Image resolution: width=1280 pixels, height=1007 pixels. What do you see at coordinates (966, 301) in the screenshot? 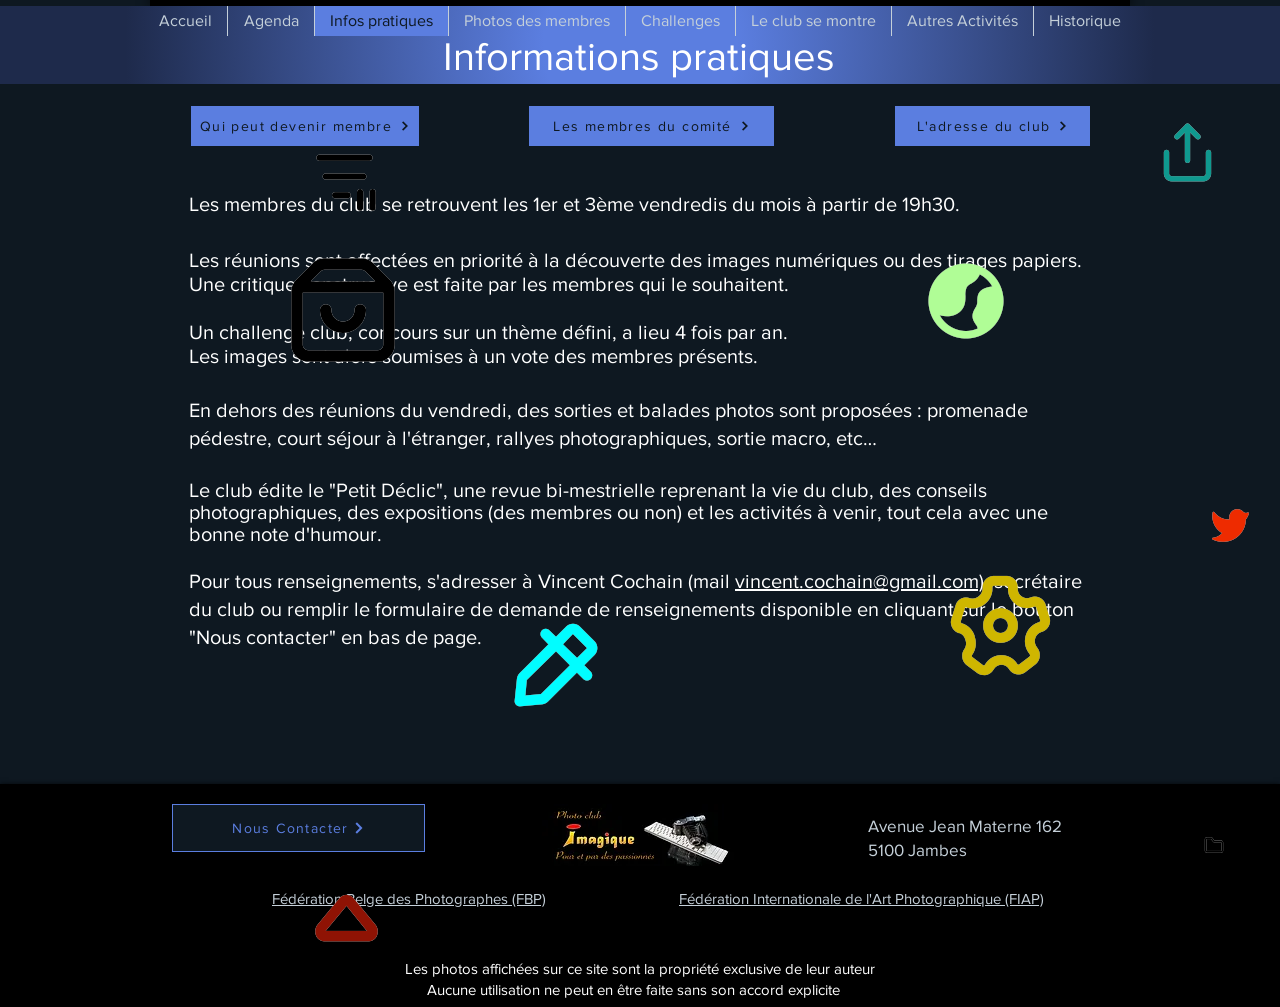
I see `switch to global or worldwide view` at bounding box center [966, 301].